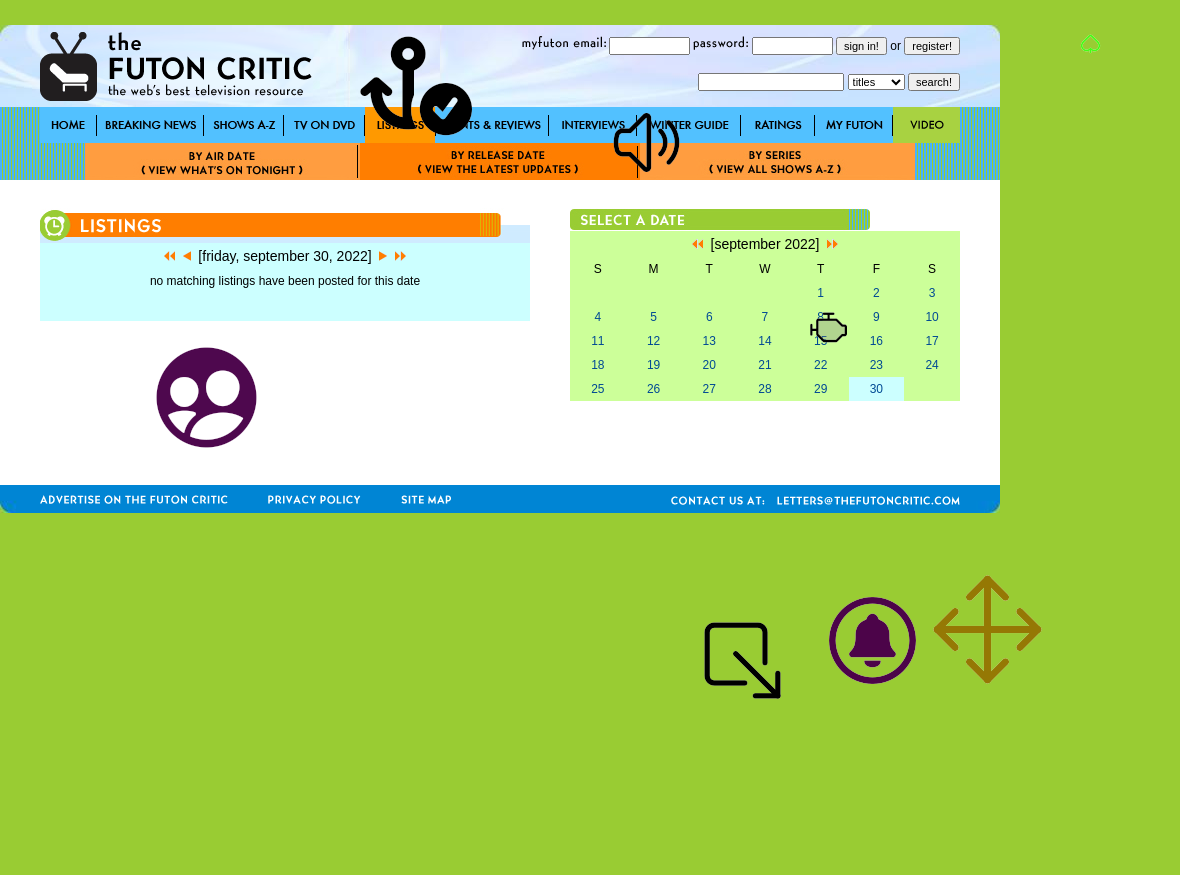 Image resolution: width=1180 pixels, height=875 pixels. I want to click on access notification settings, so click(872, 640).